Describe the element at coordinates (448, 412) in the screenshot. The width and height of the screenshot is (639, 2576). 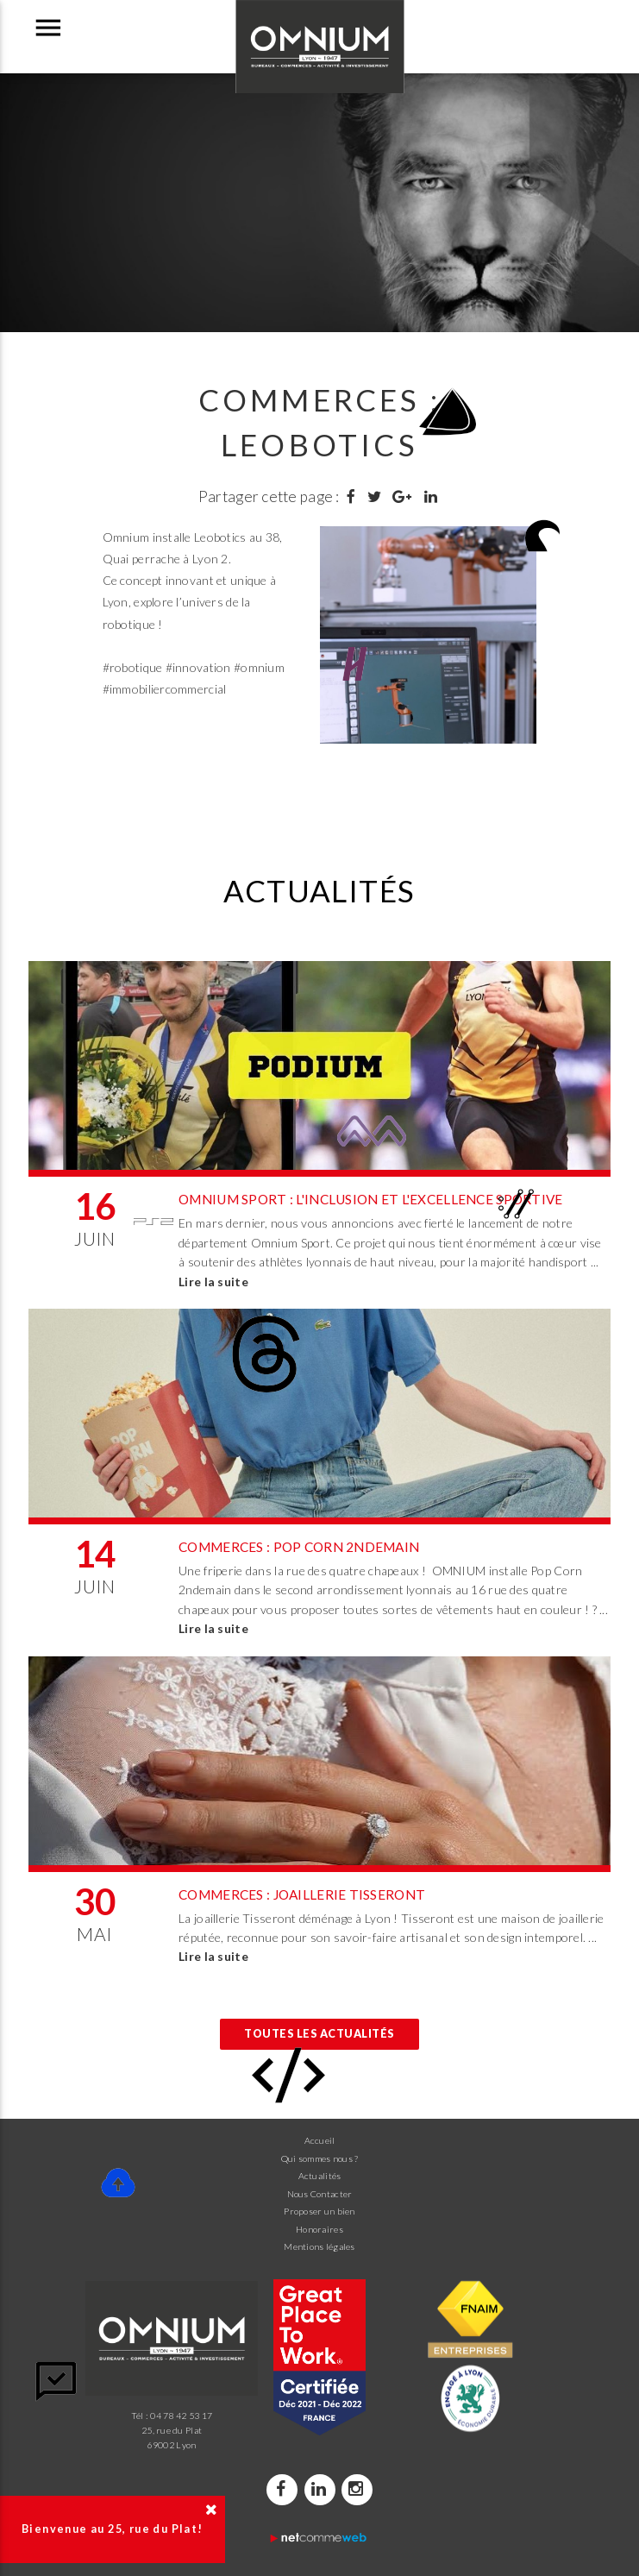
I see `EndeavourOS Linux distribution logo` at that location.